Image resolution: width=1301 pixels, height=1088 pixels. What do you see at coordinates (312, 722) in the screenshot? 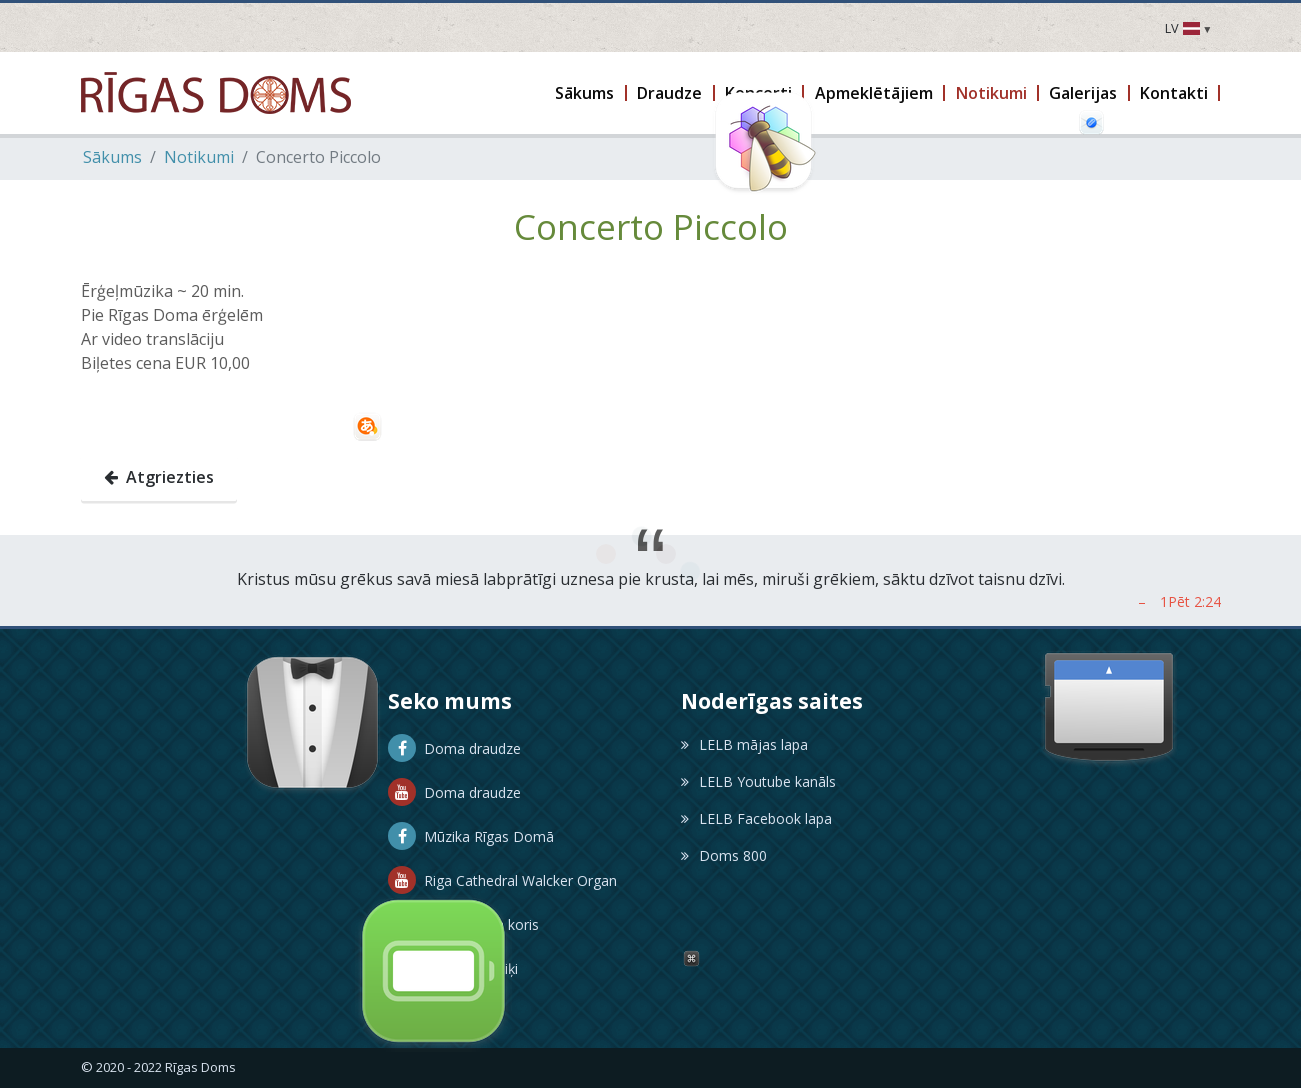
I see `open theme configuration settings` at bounding box center [312, 722].